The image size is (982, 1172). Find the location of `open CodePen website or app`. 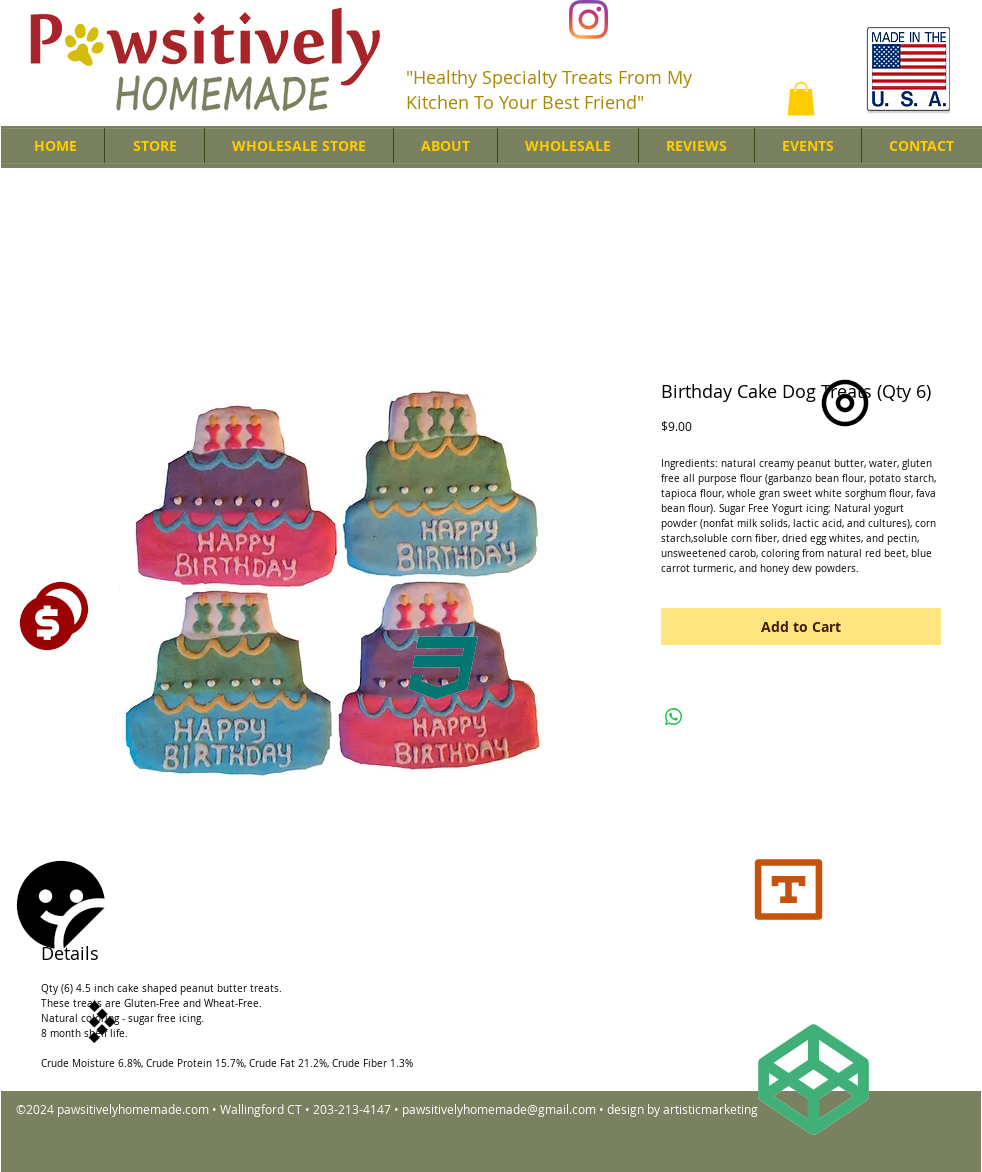

open CodePen website or app is located at coordinates (813, 1079).